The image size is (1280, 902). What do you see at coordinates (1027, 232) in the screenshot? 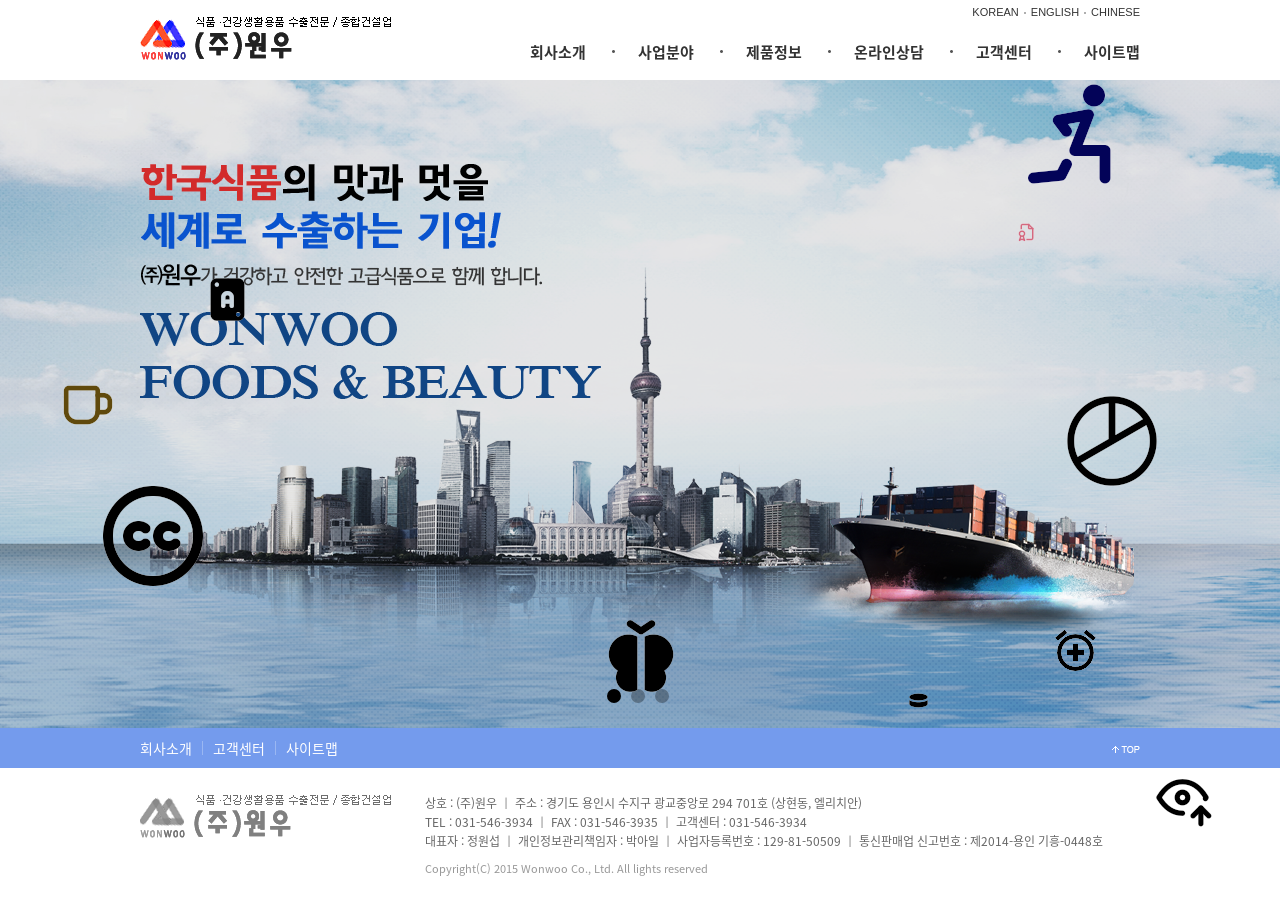
I see `view certified or verified document` at bounding box center [1027, 232].